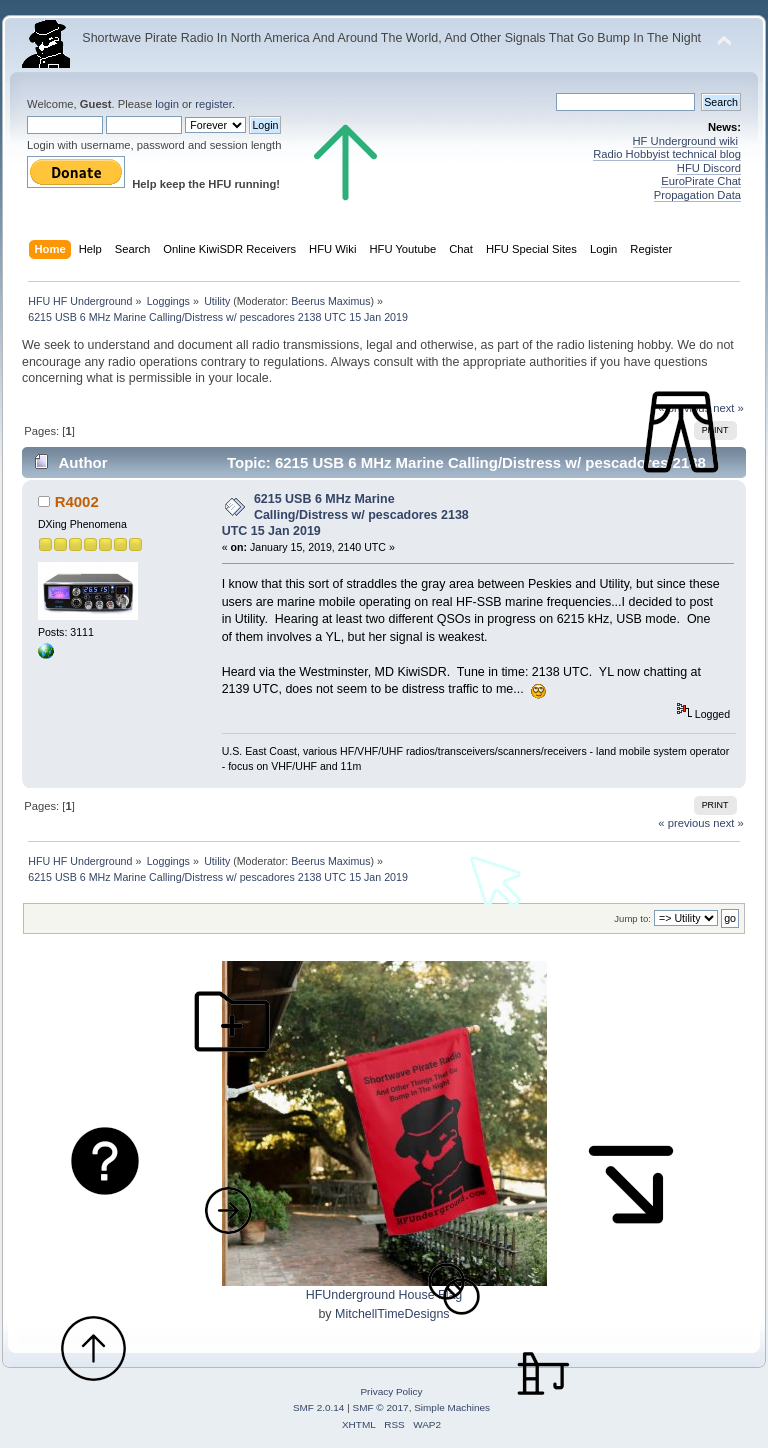  What do you see at coordinates (228, 1210) in the screenshot?
I see `proceed to the next step` at bounding box center [228, 1210].